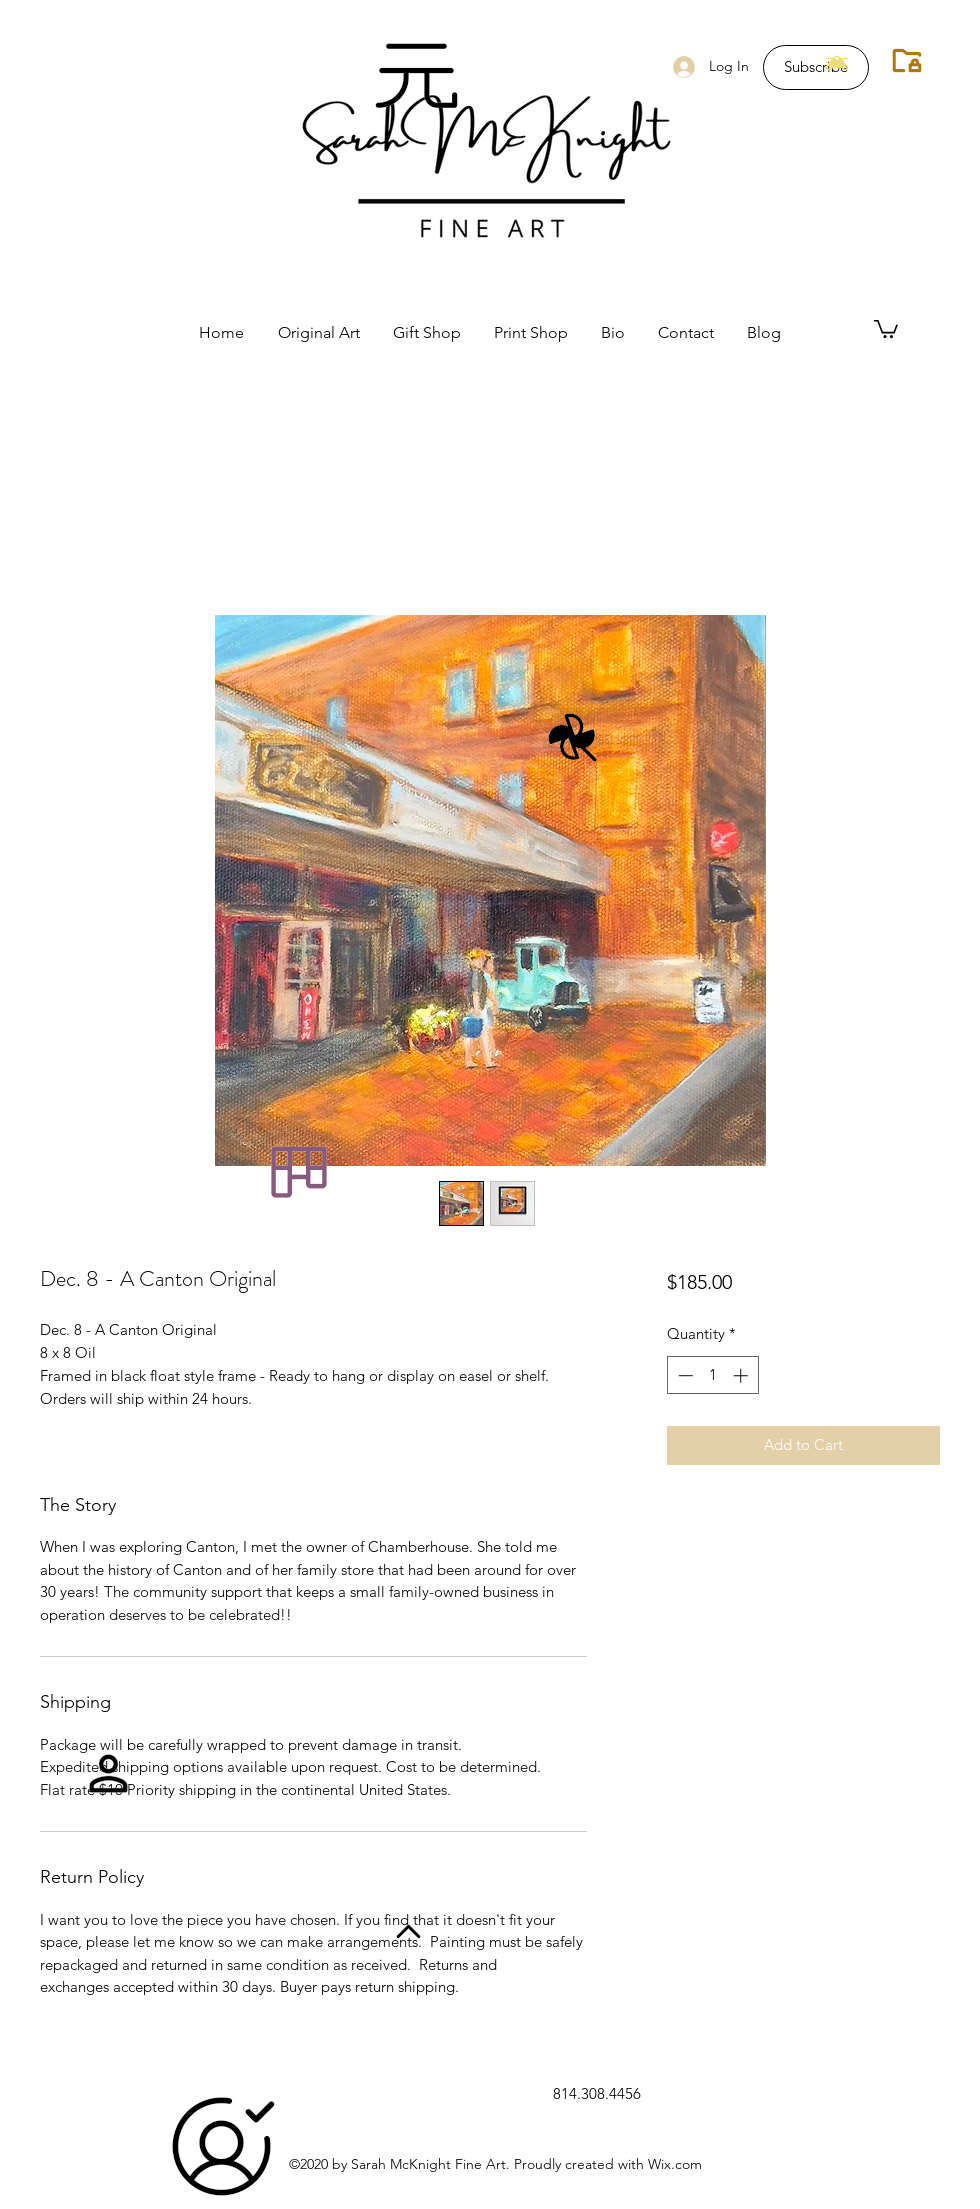 The image size is (980, 2209). Describe the element at coordinates (837, 63) in the screenshot. I see `access vector path editing tools` at that location.